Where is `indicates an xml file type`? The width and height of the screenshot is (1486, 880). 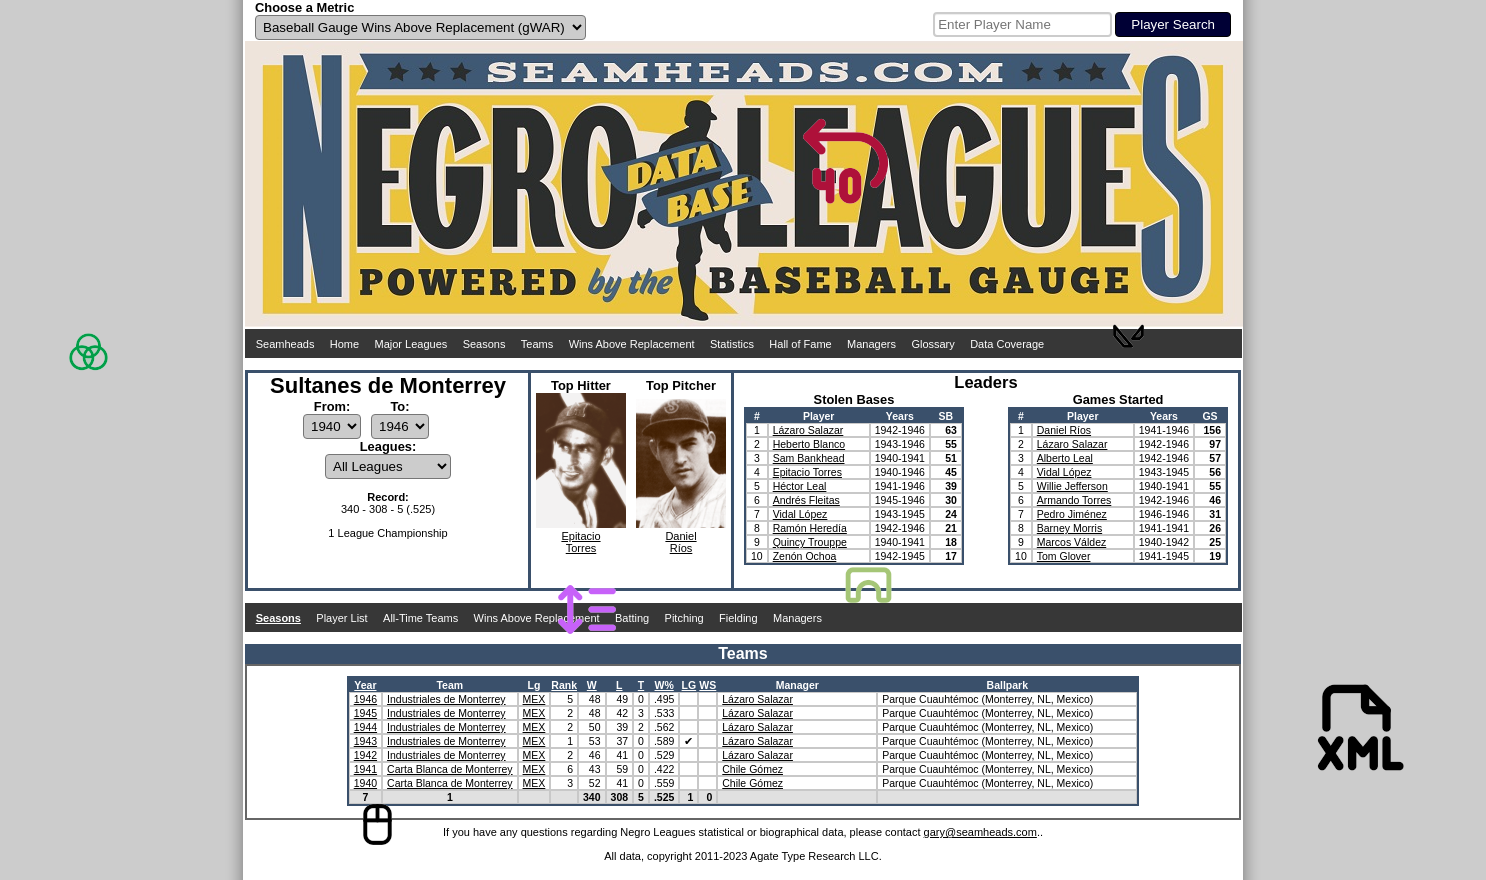 indicates an xml file type is located at coordinates (1356, 727).